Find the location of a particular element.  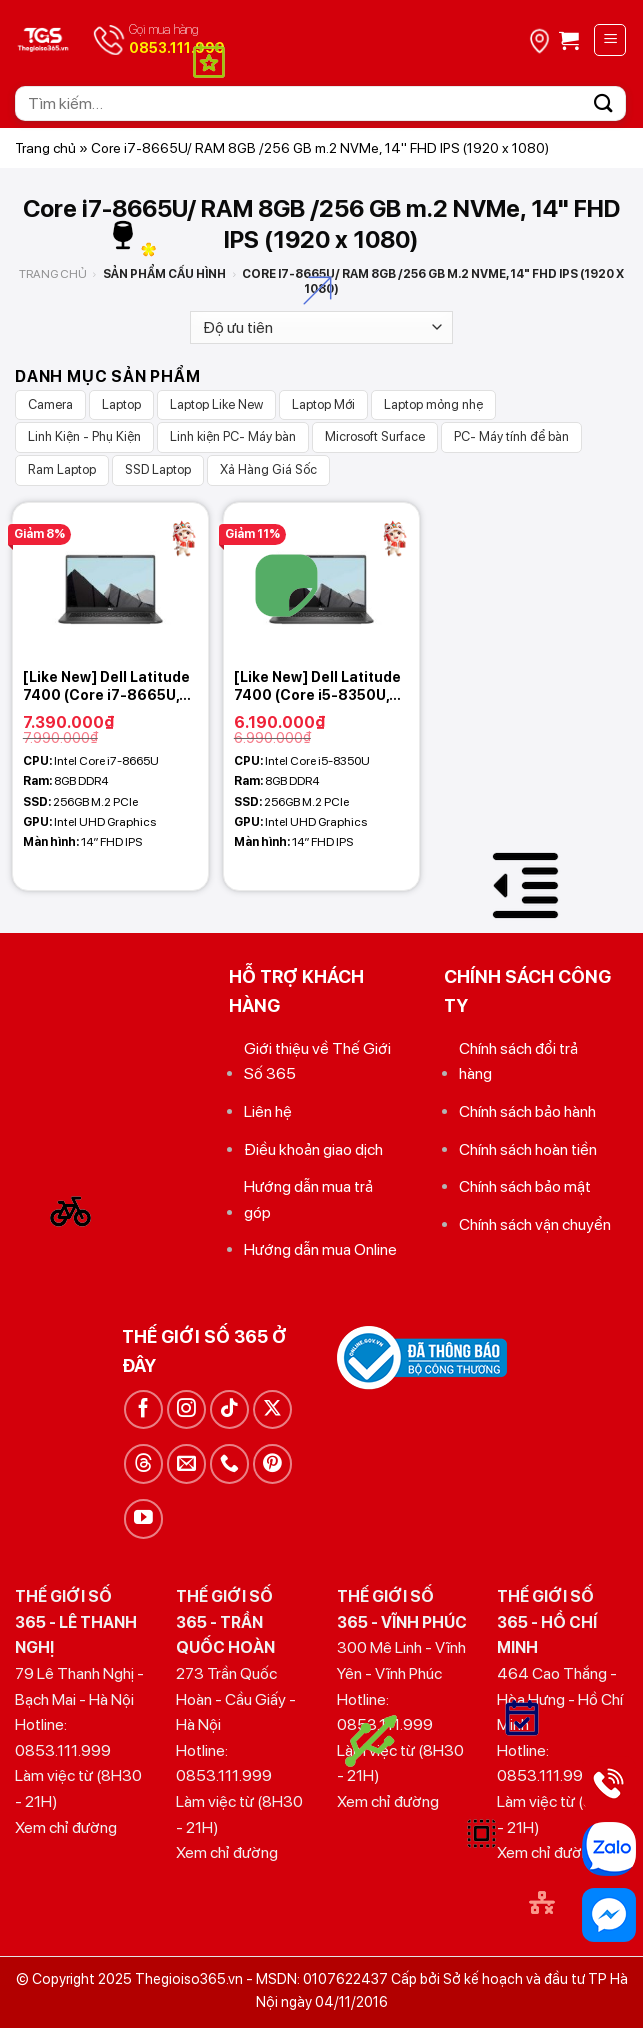

access bike rental or cycling options is located at coordinates (70, 1211).